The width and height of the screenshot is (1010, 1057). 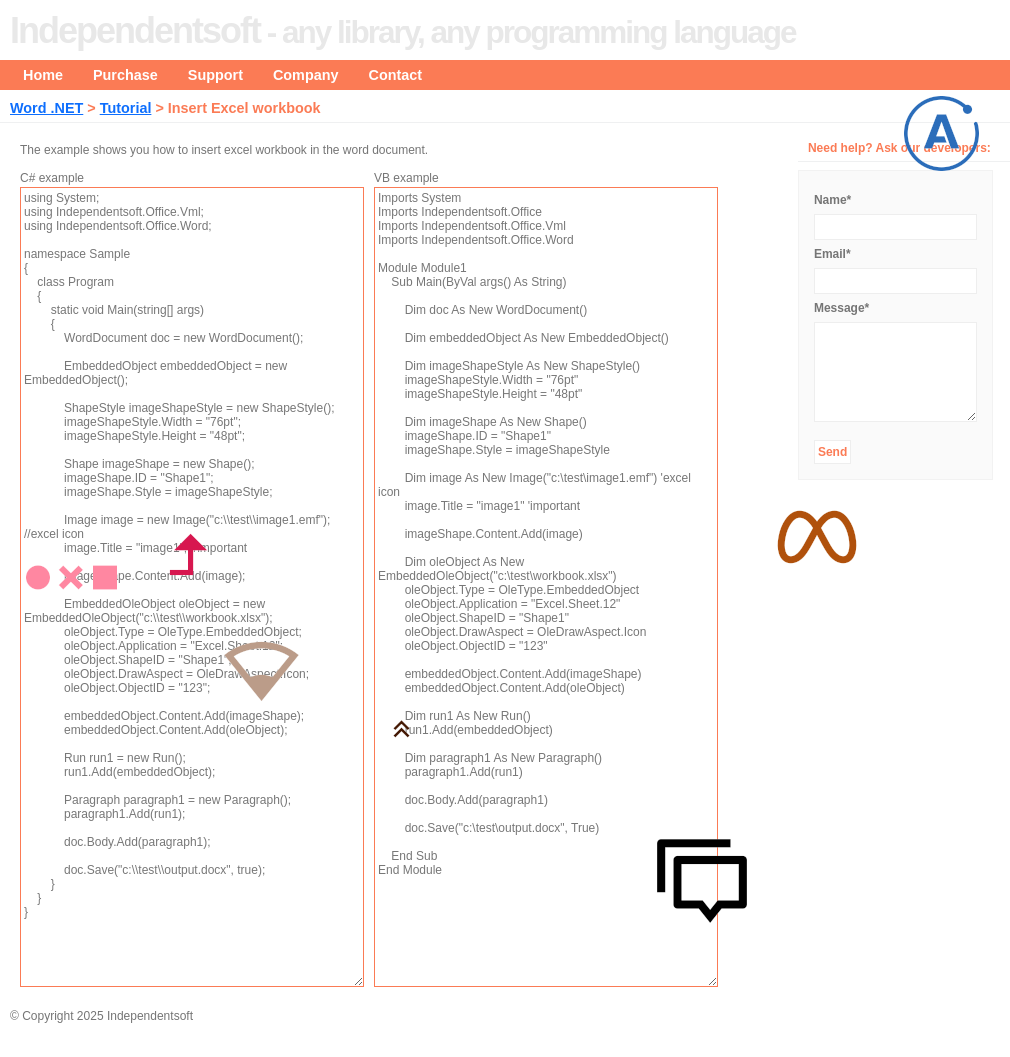 What do you see at coordinates (261, 671) in the screenshot?
I see `indicates weak wifi signal strength` at bounding box center [261, 671].